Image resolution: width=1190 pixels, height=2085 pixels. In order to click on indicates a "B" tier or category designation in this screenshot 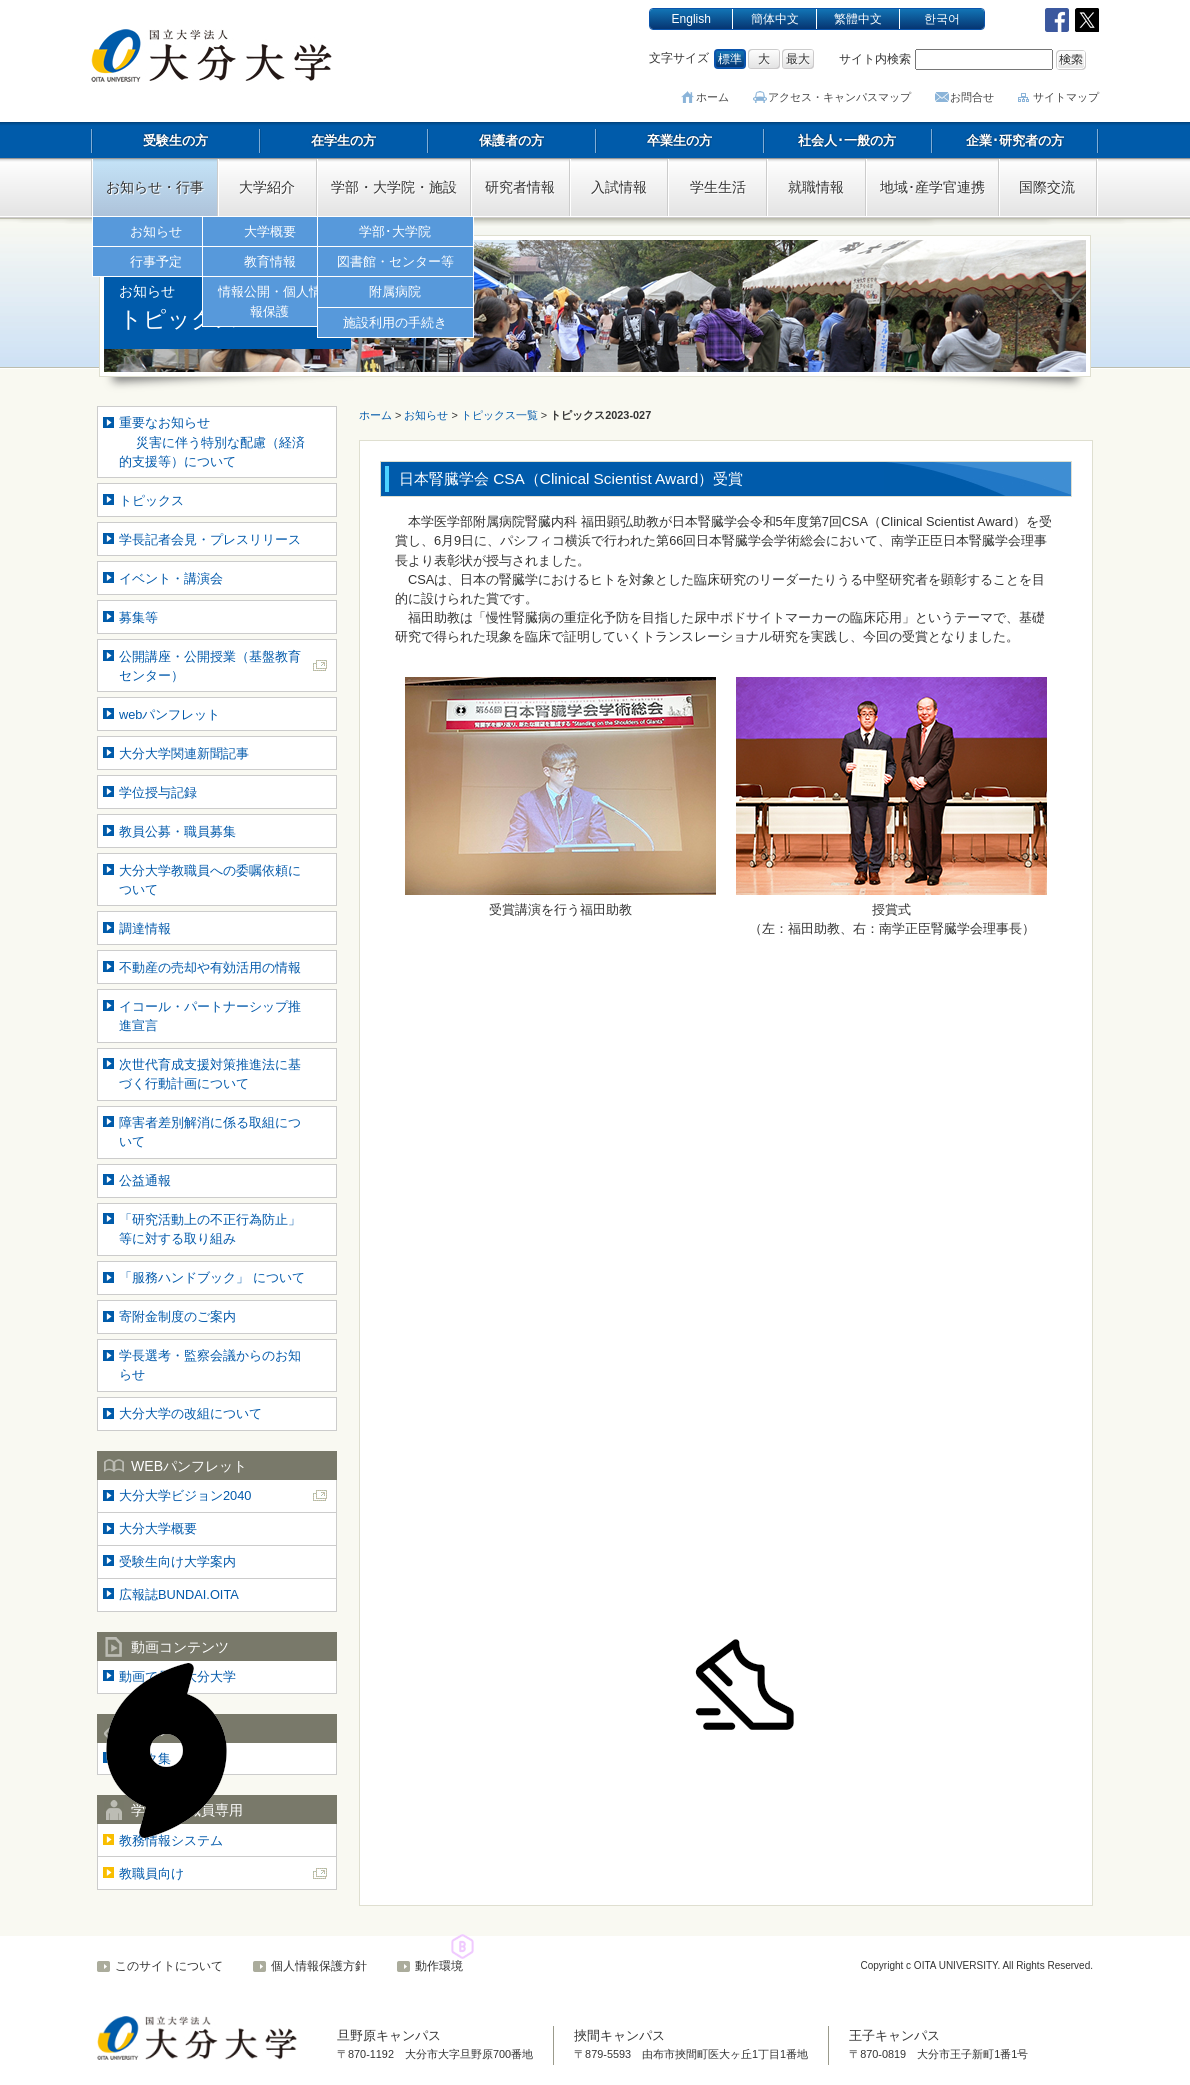, I will do `click(462, 1946)`.